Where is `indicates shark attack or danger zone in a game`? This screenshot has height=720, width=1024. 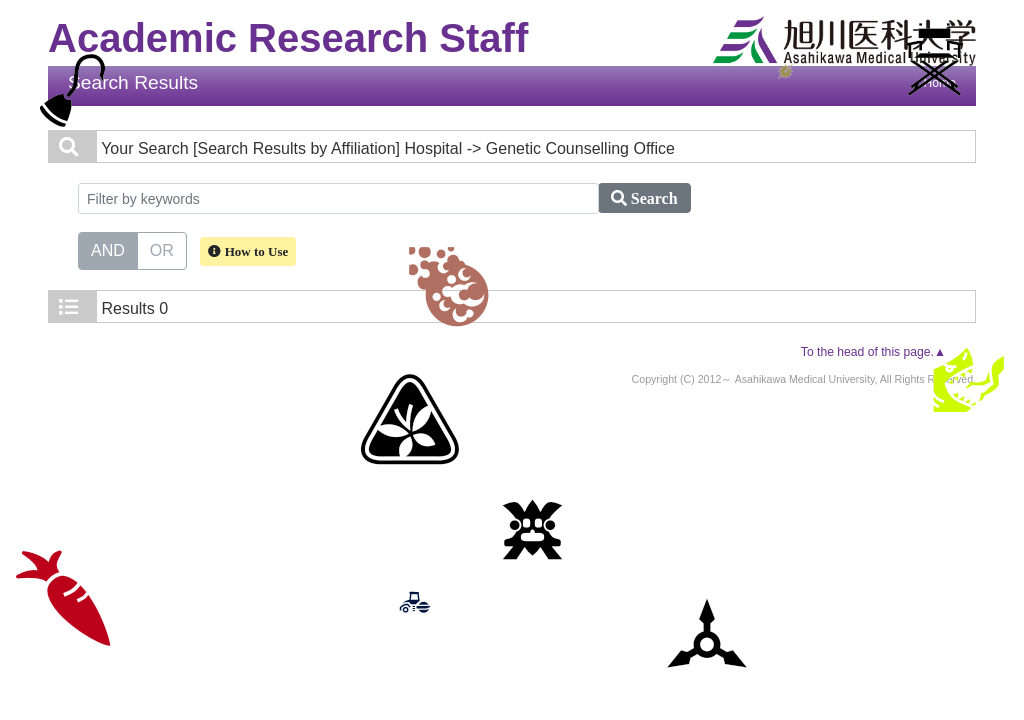
indicates shark attack or danger zone in a game is located at coordinates (968, 377).